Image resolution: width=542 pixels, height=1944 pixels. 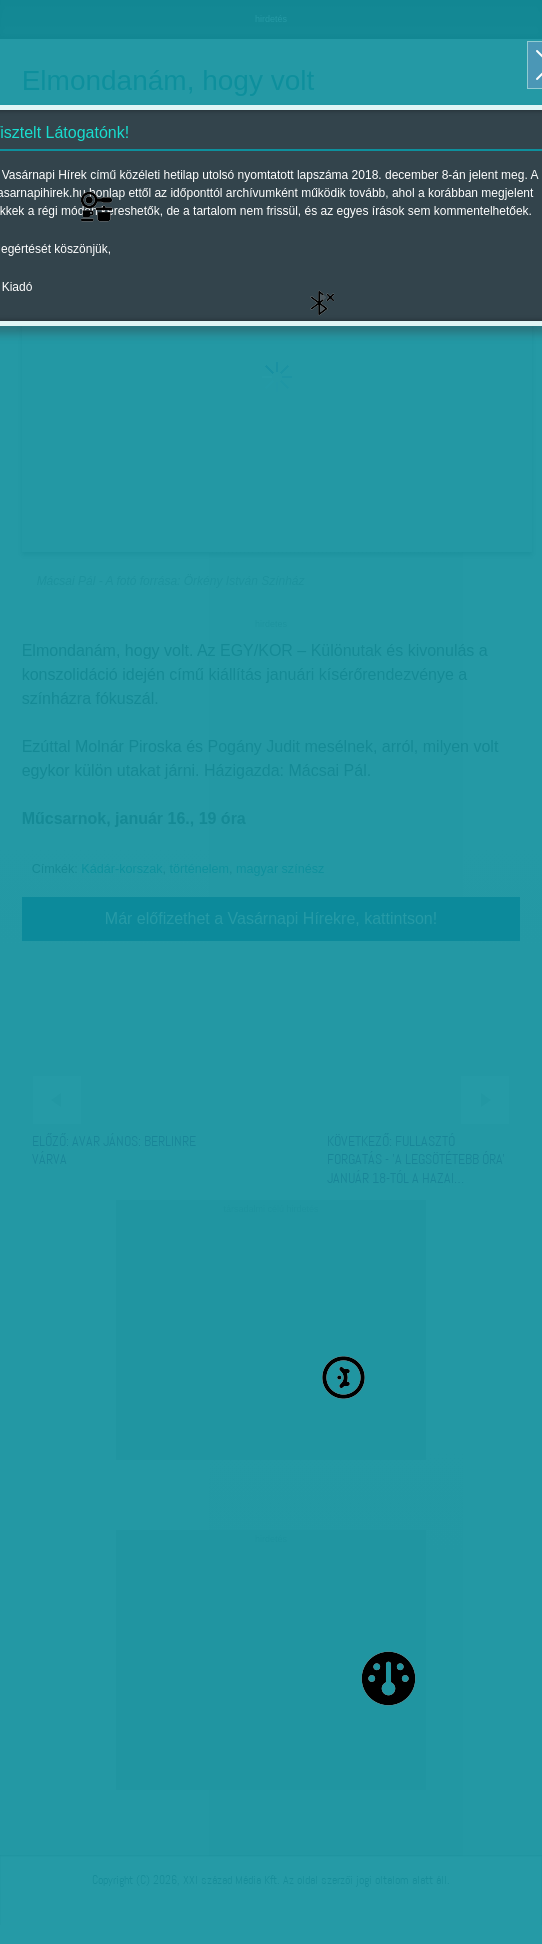 What do you see at coordinates (388, 1678) in the screenshot?
I see `view current performance or speed level` at bounding box center [388, 1678].